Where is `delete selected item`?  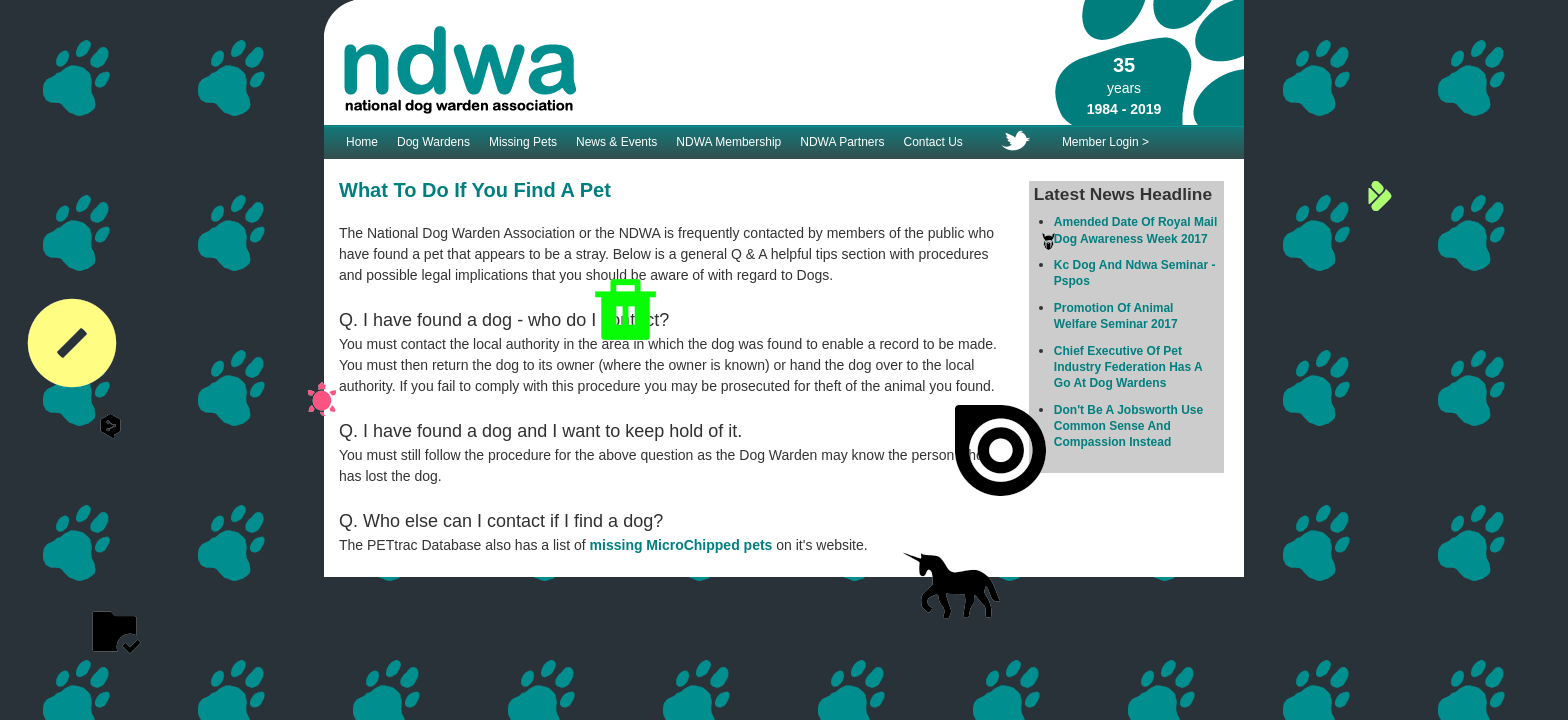
delete selected item is located at coordinates (625, 309).